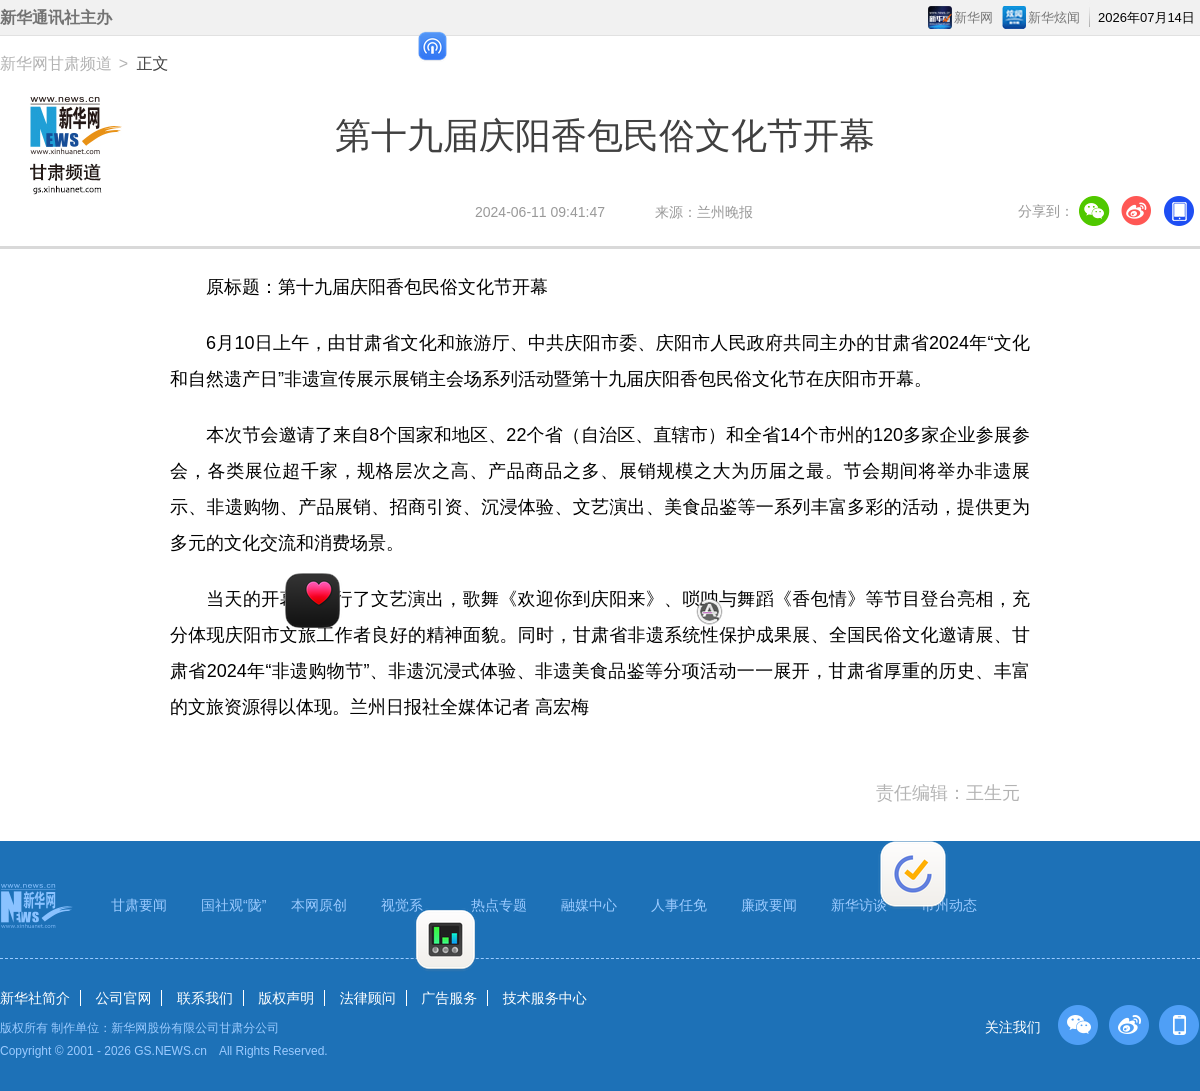 The width and height of the screenshot is (1200, 1091). Describe the element at coordinates (709, 611) in the screenshot. I see `check for available software updates` at that location.